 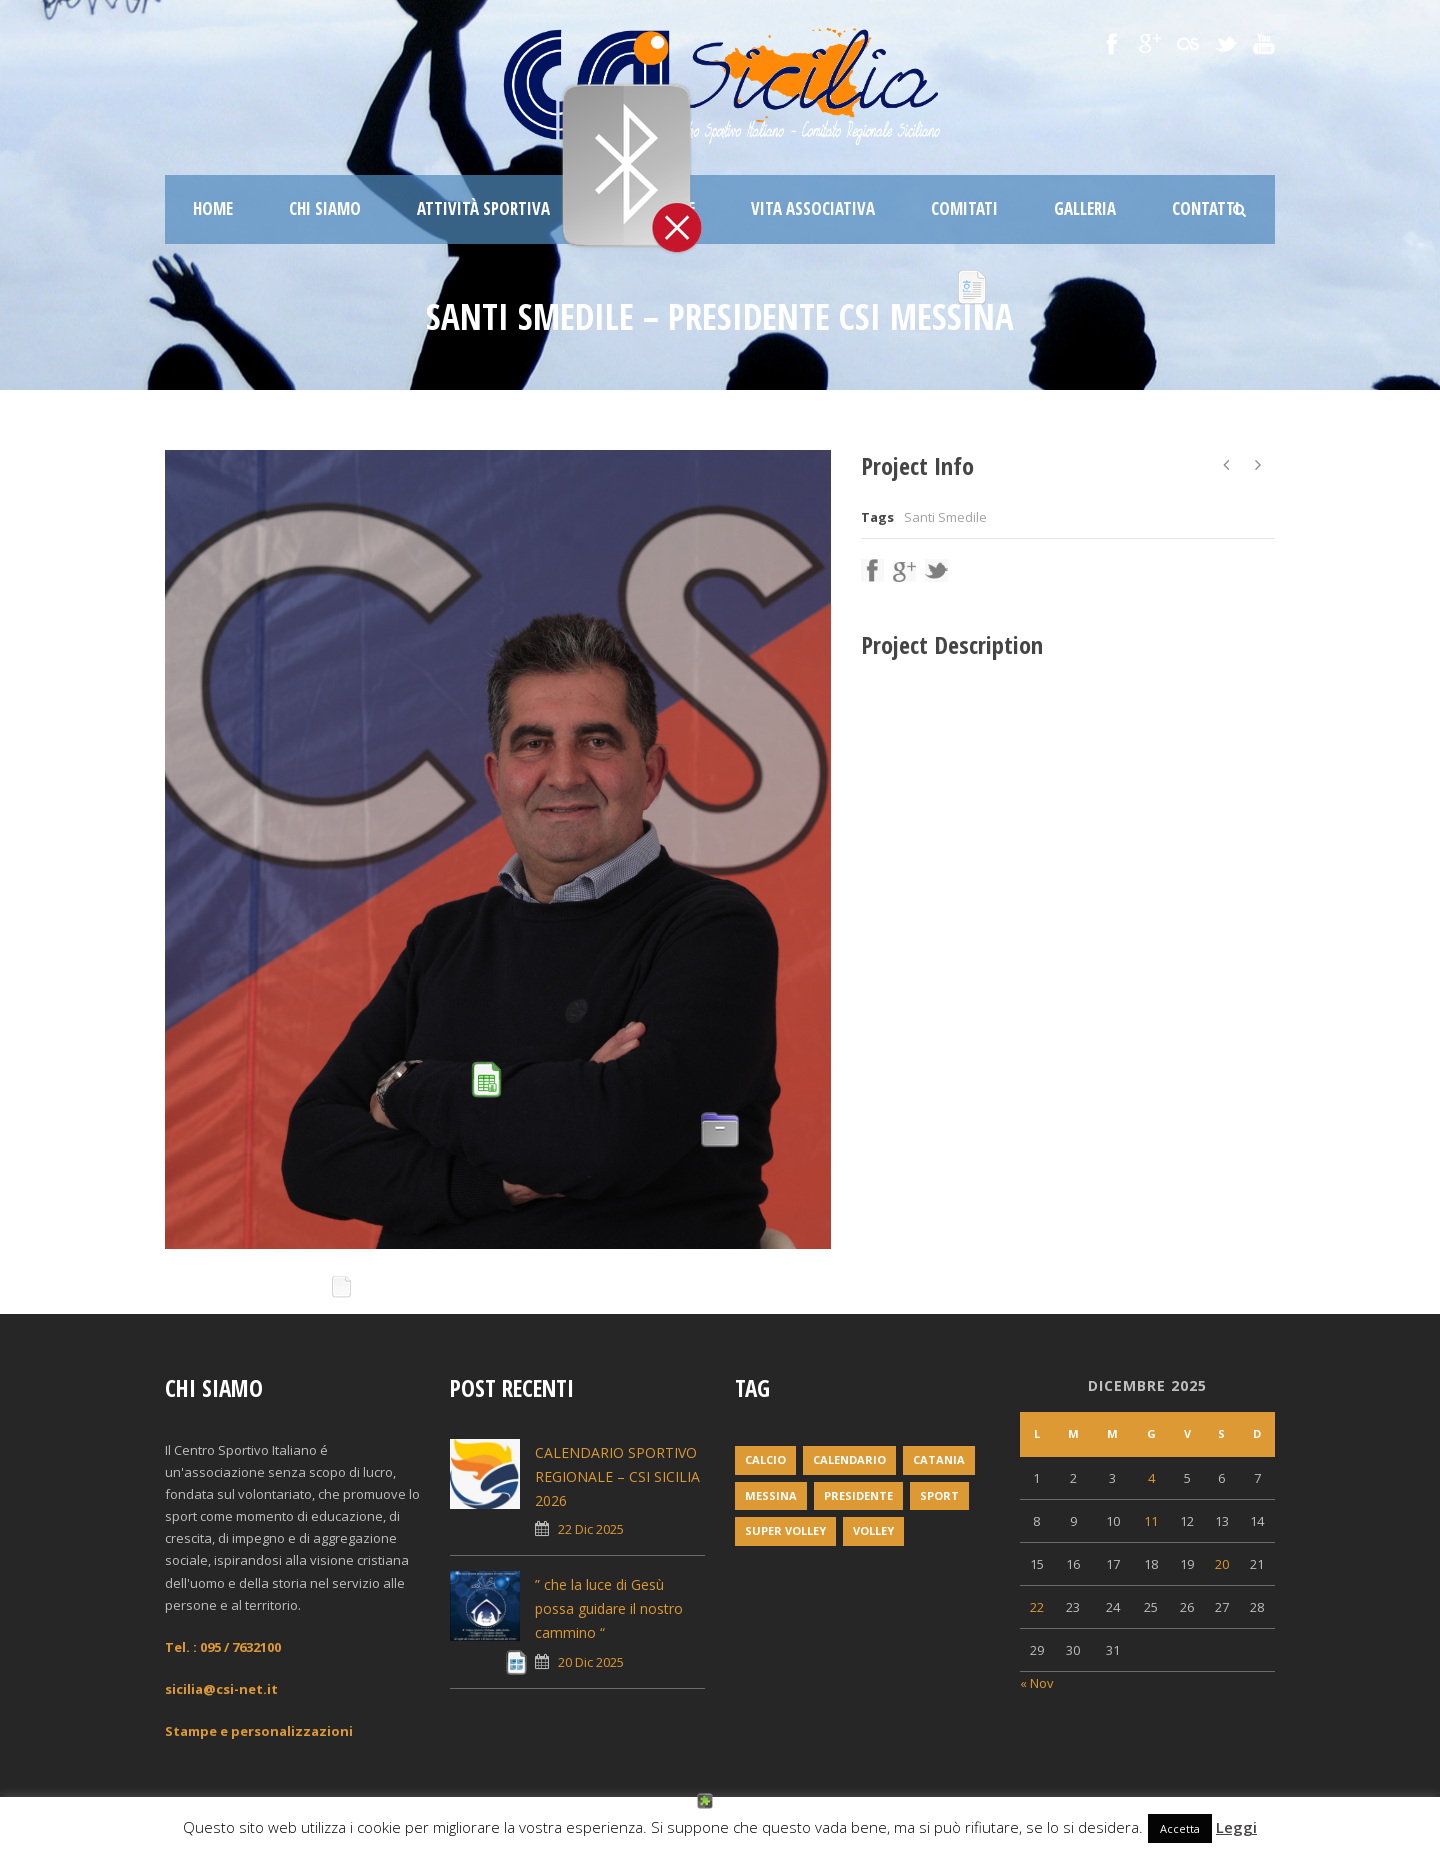 I want to click on bluetooth is currently disabled, so click(x=626, y=165).